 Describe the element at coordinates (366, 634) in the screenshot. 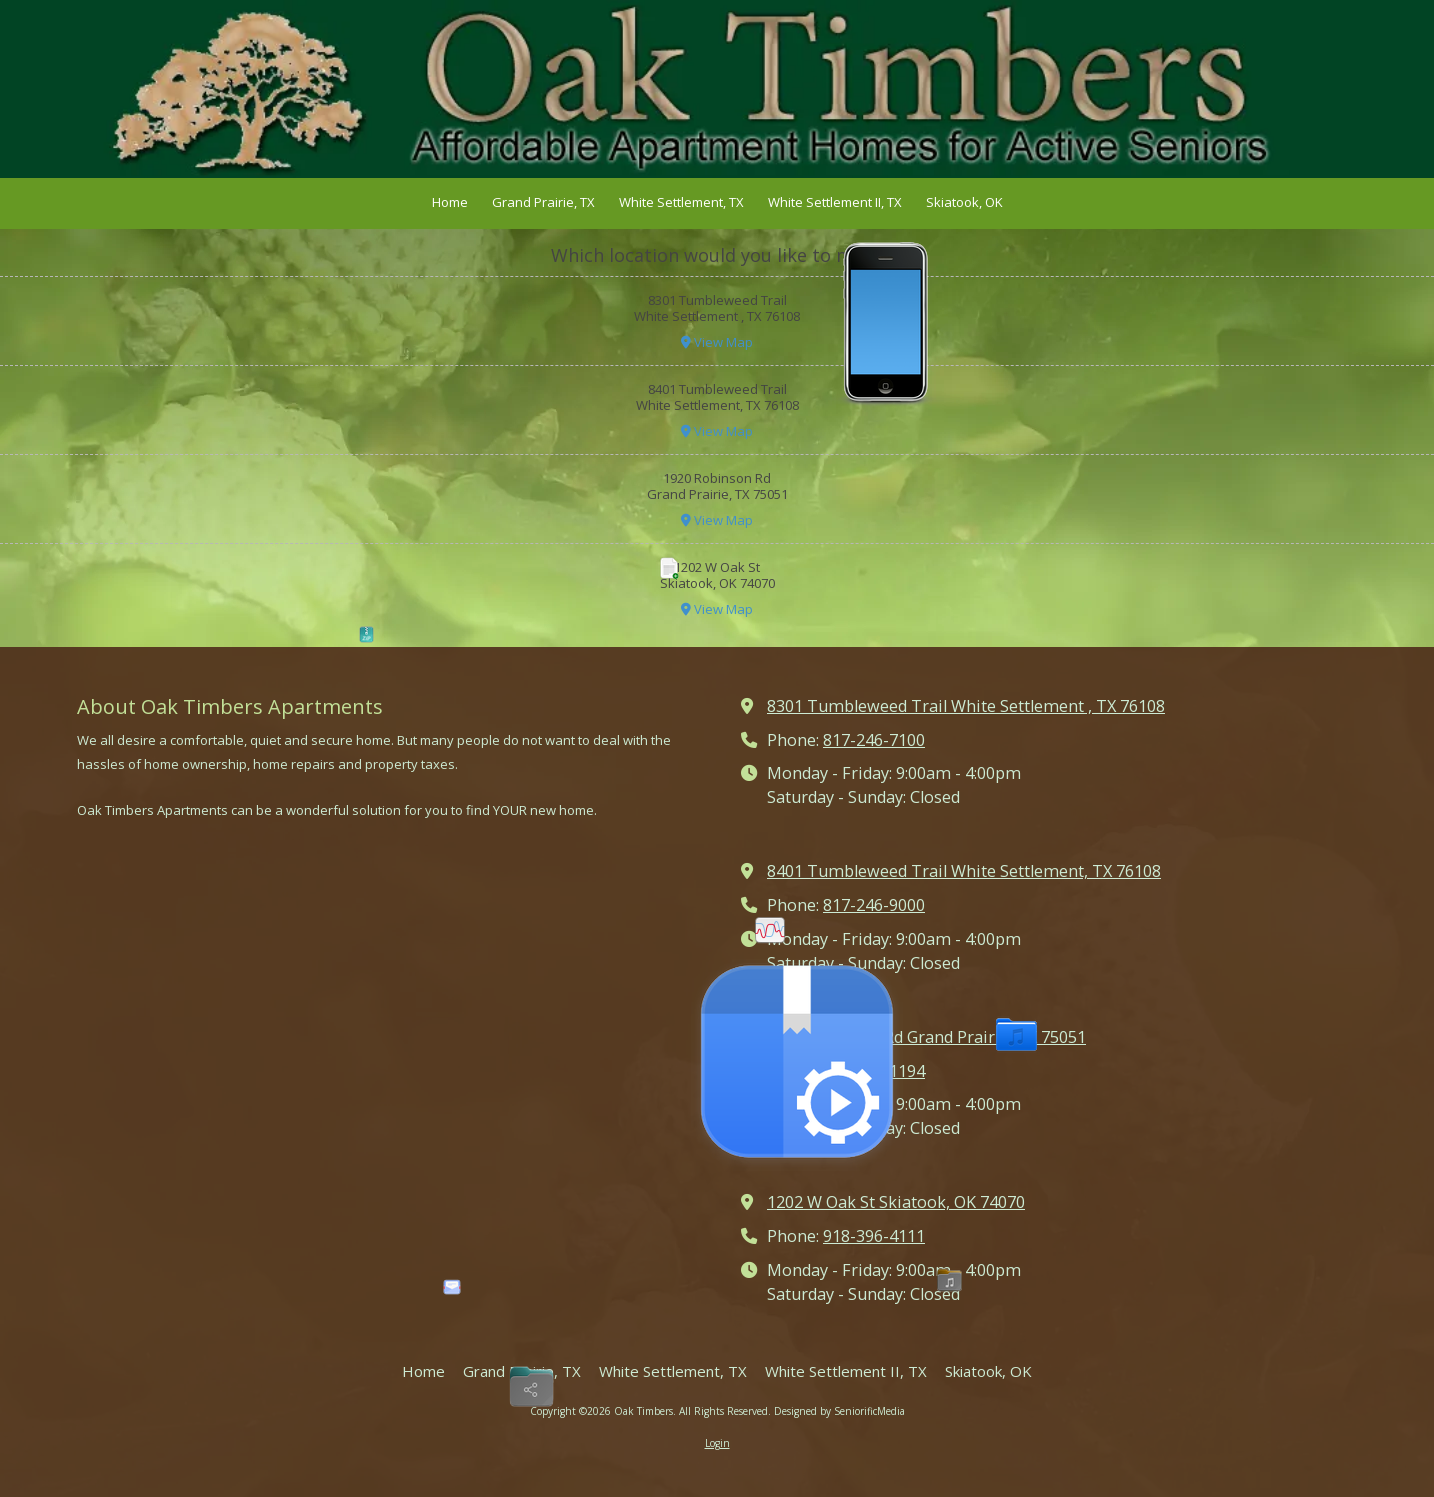

I see `open a compressed zip archive` at that location.